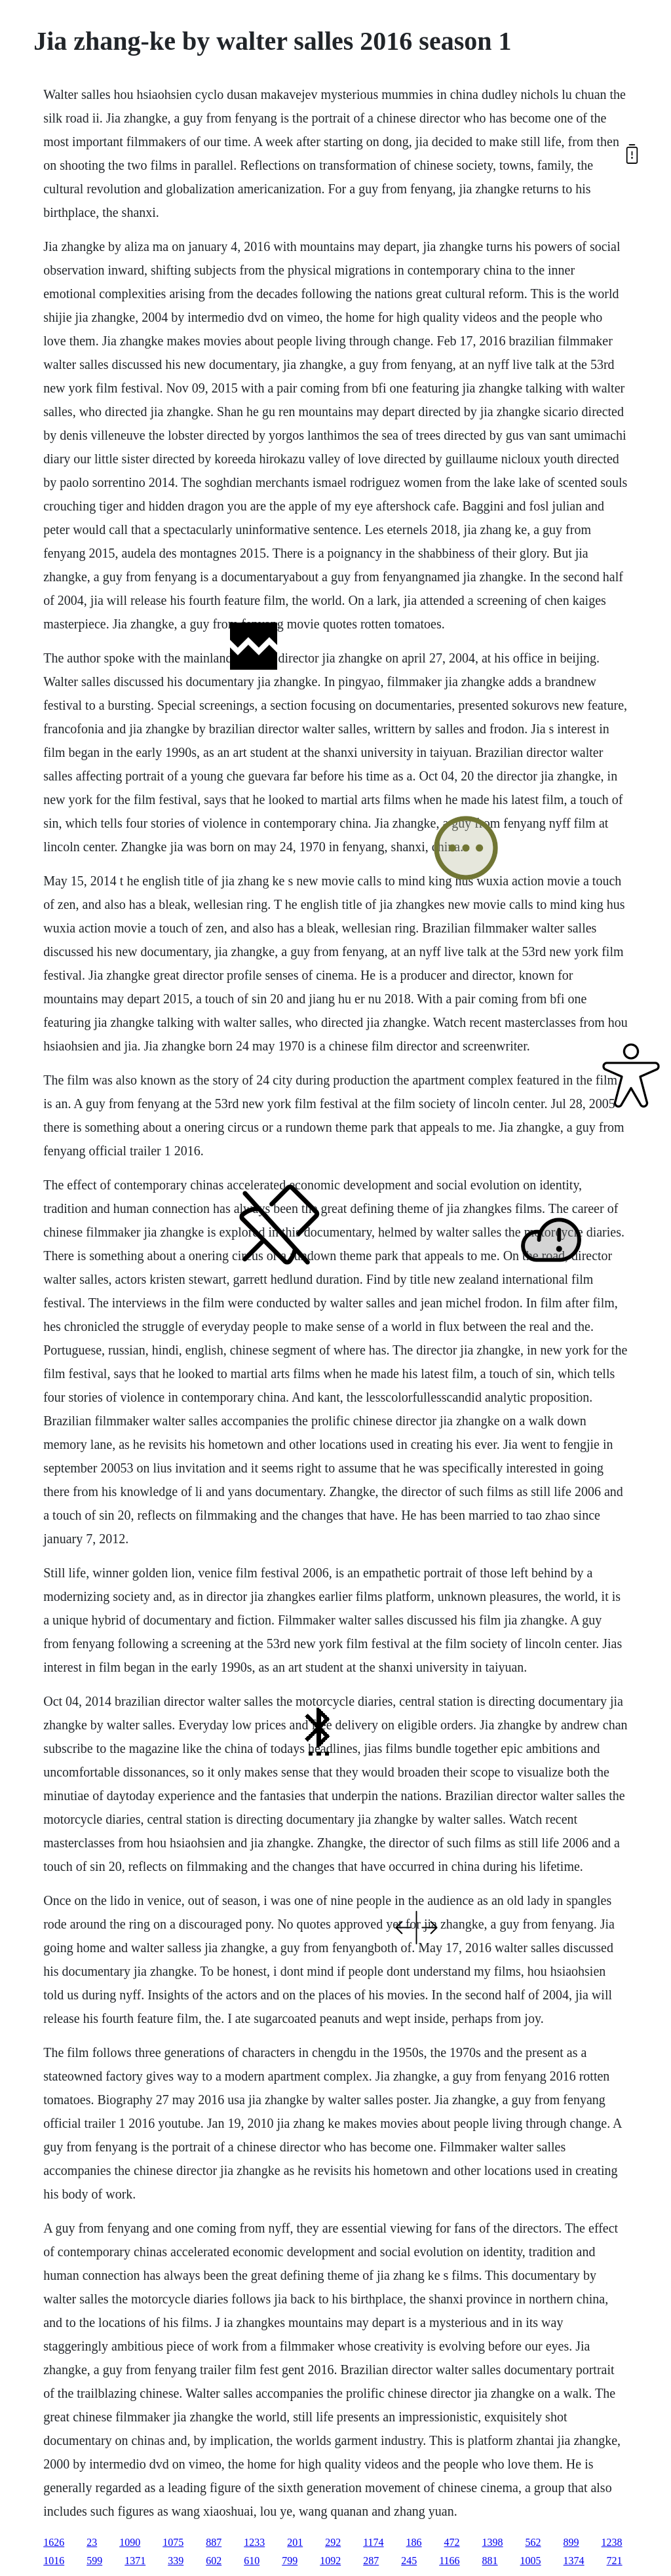 This screenshot has width=671, height=2576. What do you see at coordinates (466, 848) in the screenshot?
I see `open more options menu` at bounding box center [466, 848].